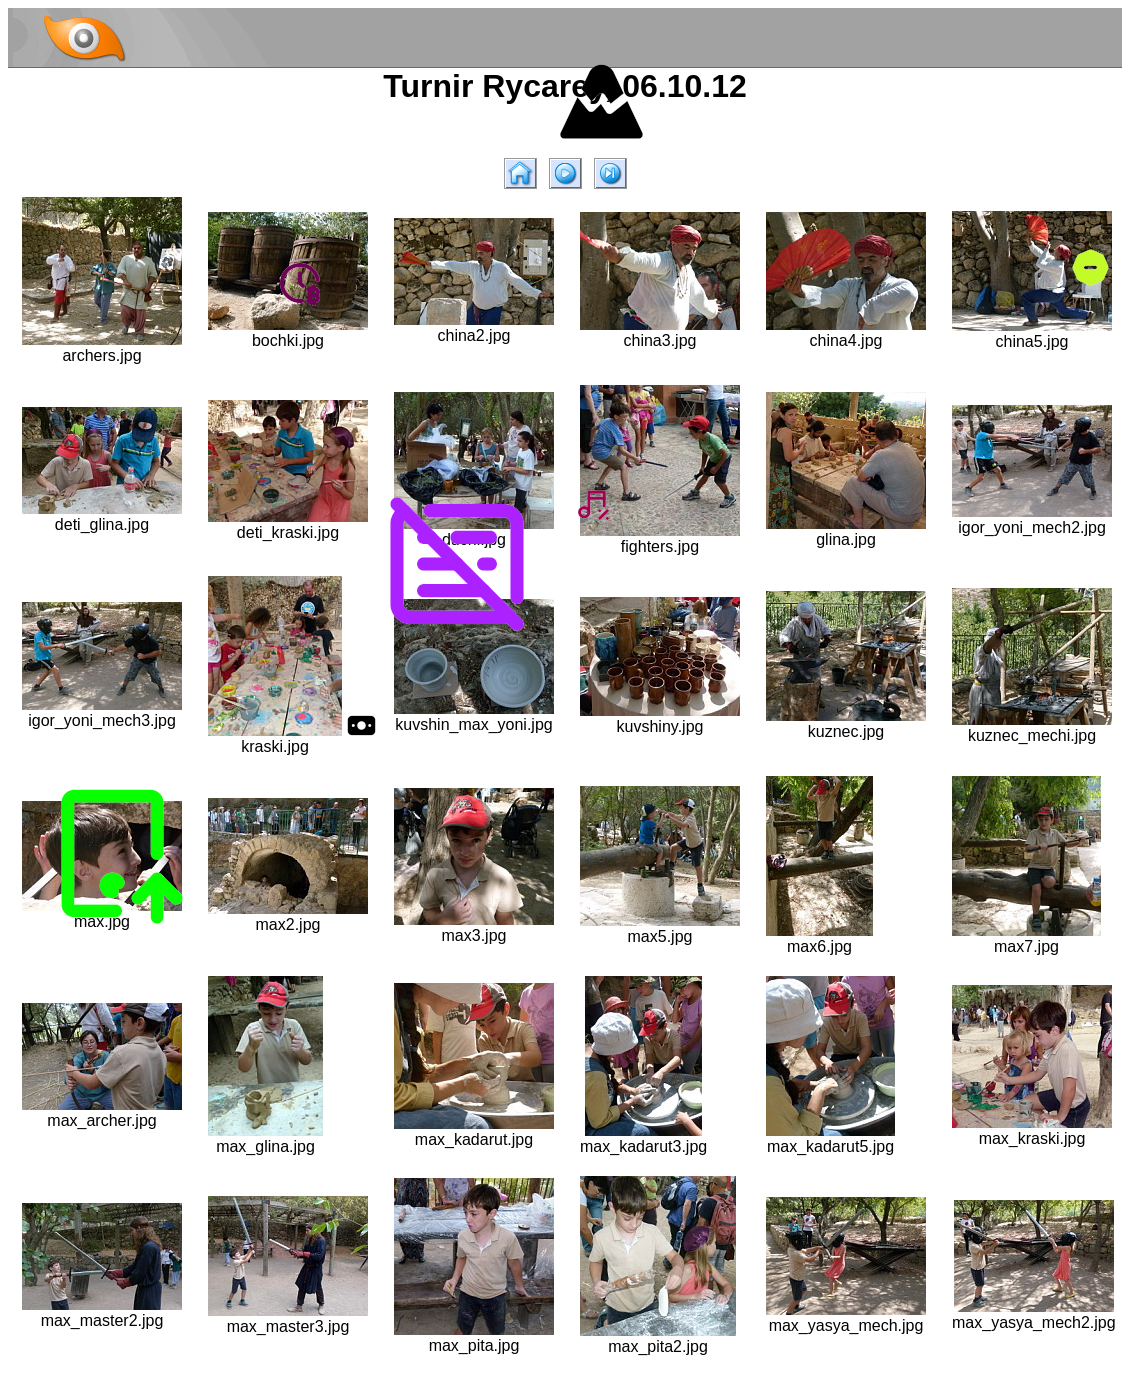 The image size is (1130, 1380). What do you see at coordinates (601, 101) in the screenshot?
I see `view outdoor or nature-related content` at bounding box center [601, 101].